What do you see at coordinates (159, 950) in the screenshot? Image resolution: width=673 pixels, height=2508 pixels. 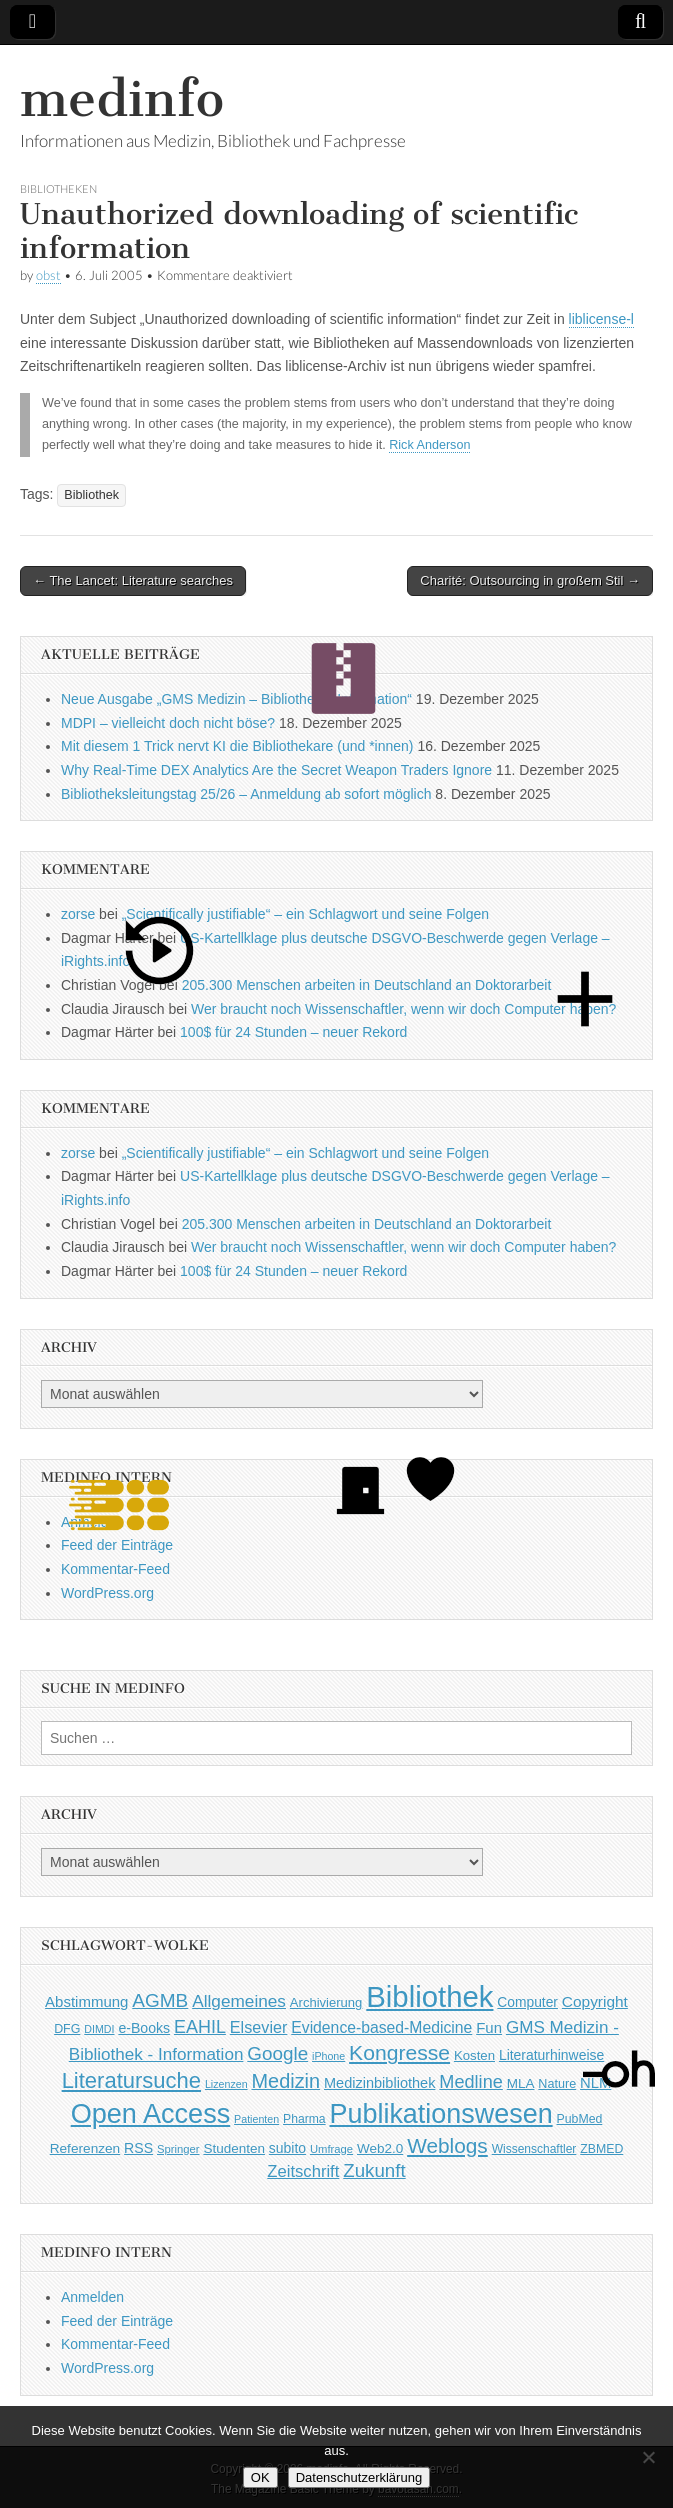 I see `view memories or flashback content` at bounding box center [159, 950].